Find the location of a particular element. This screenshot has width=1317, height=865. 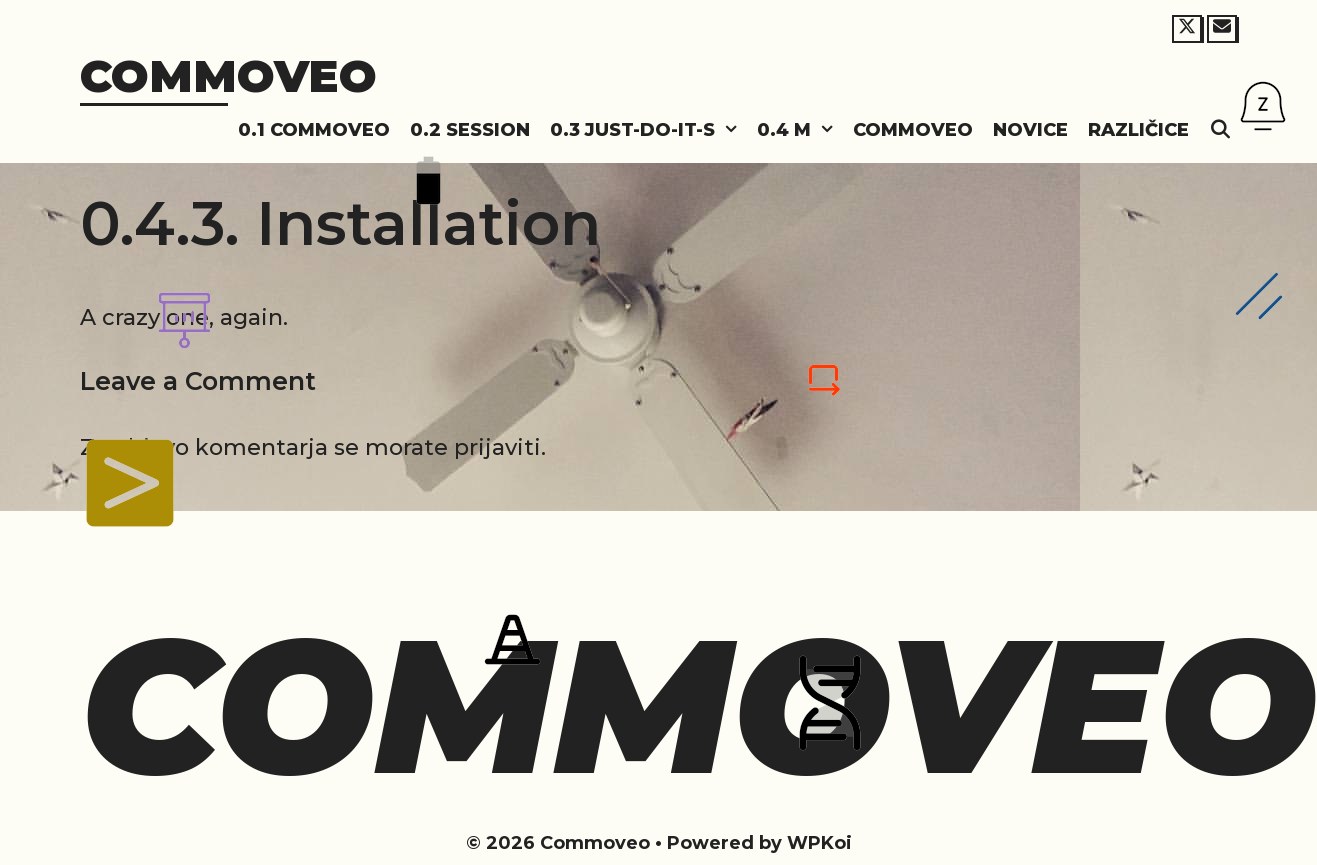

access genetics or DNA-related features is located at coordinates (830, 703).